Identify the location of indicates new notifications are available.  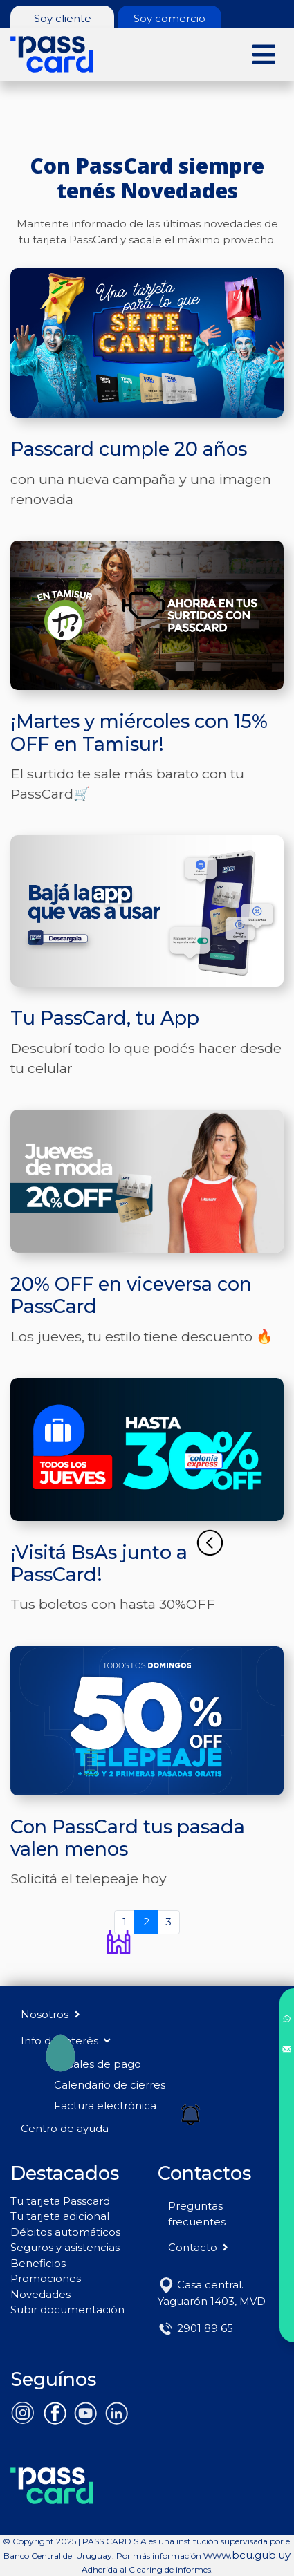
(190, 2115).